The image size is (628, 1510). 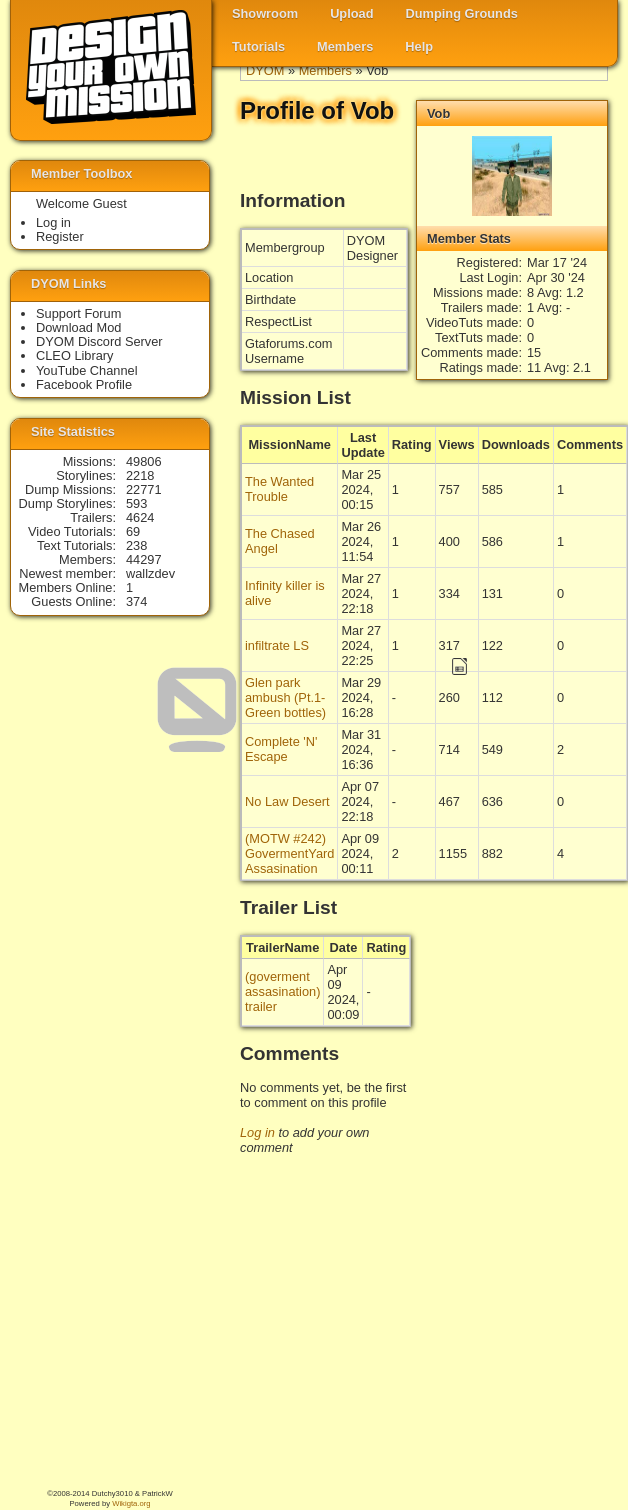 What do you see at coordinates (197, 707) in the screenshot?
I see `adjust display or monitor settings` at bounding box center [197, 707].